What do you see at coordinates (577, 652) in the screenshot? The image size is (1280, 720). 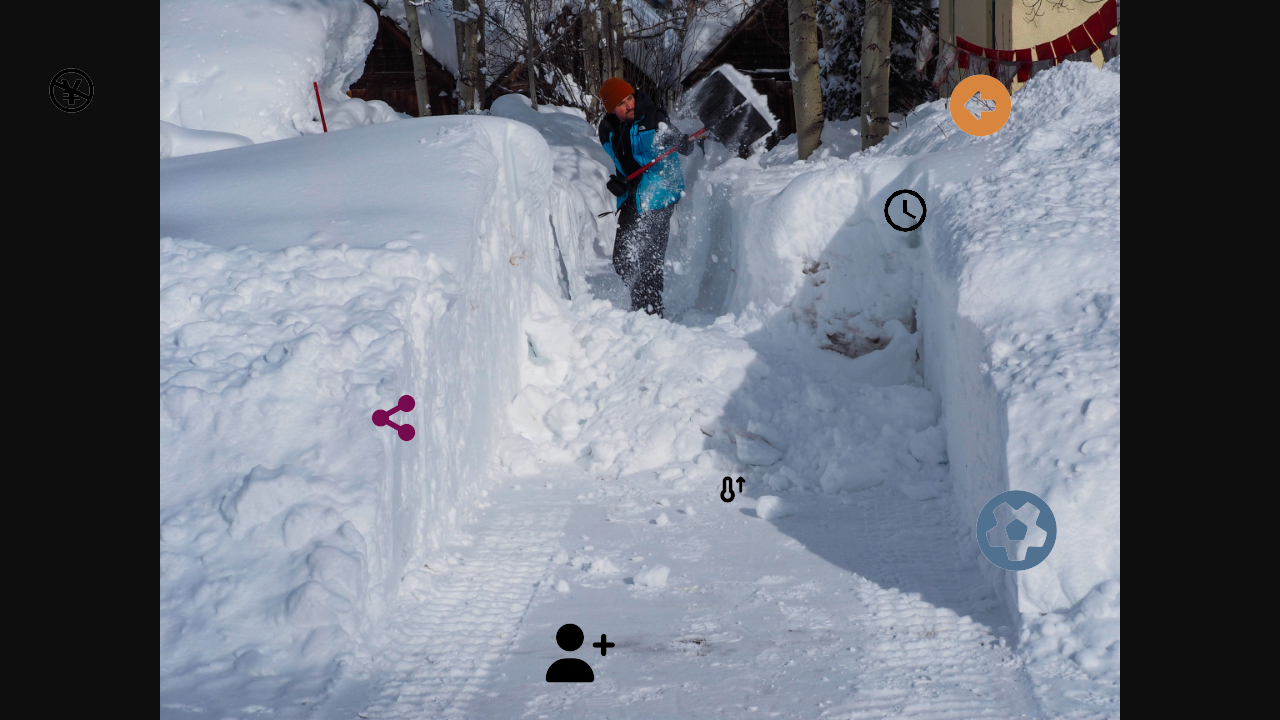 I see `add a new user or contact` at bounding box center [577, 652].